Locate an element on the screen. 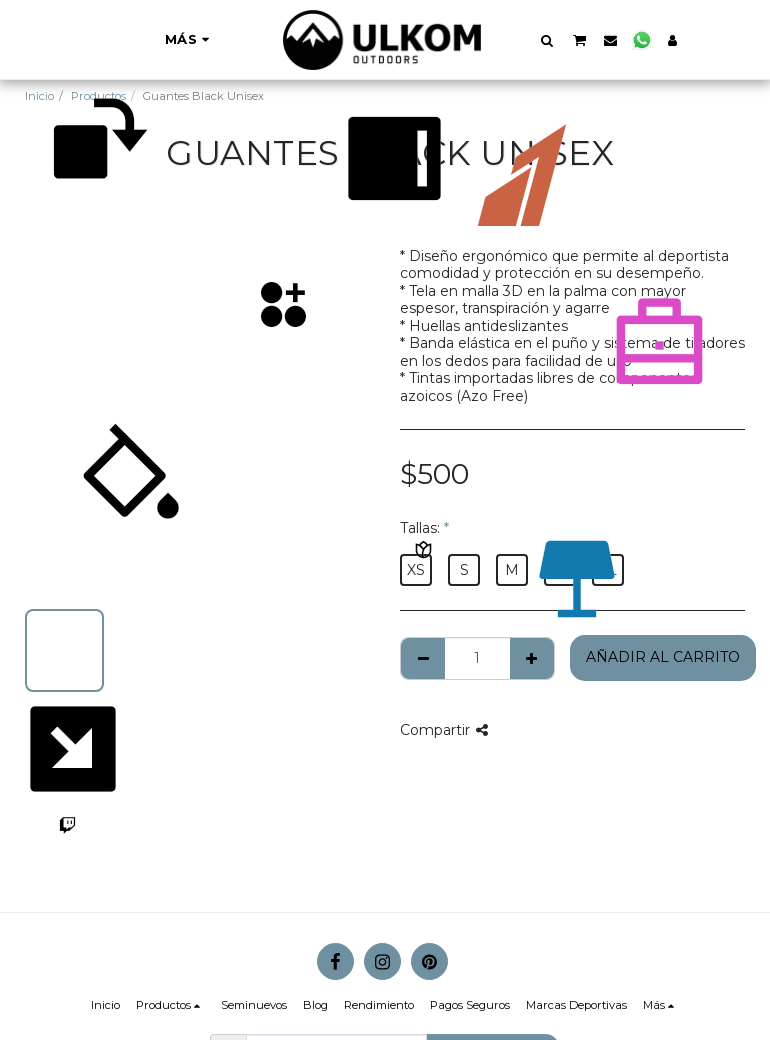 Image resolution: width=770 pixels, height=1040 pixels. open the Twitch app is located at coordinates (67, 825).